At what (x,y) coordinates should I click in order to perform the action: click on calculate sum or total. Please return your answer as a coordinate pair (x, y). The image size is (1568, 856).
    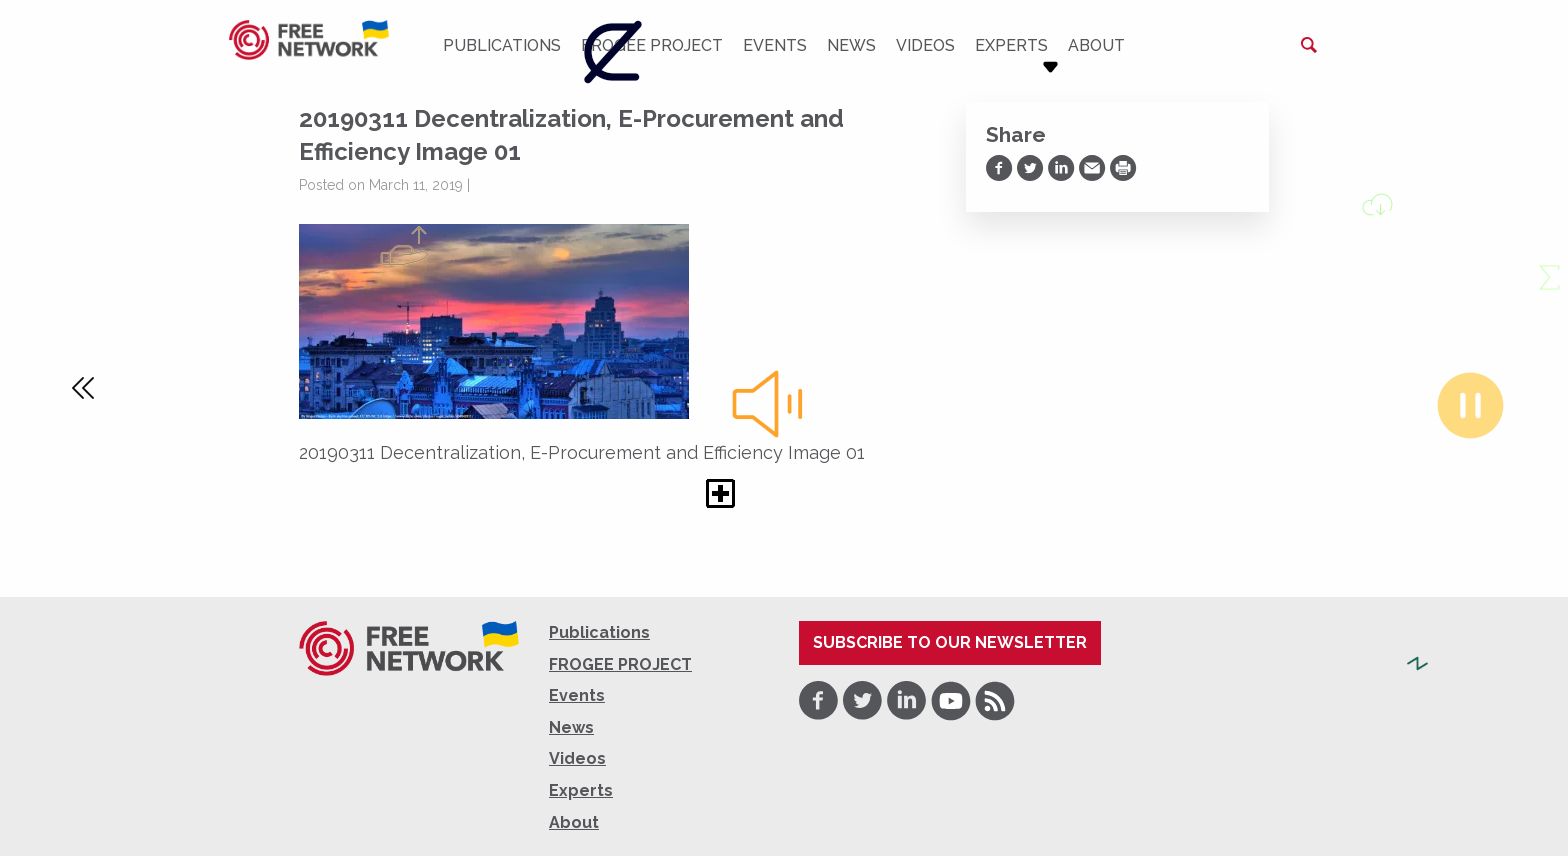
    Looking at the image, I should click on (1549, 277).